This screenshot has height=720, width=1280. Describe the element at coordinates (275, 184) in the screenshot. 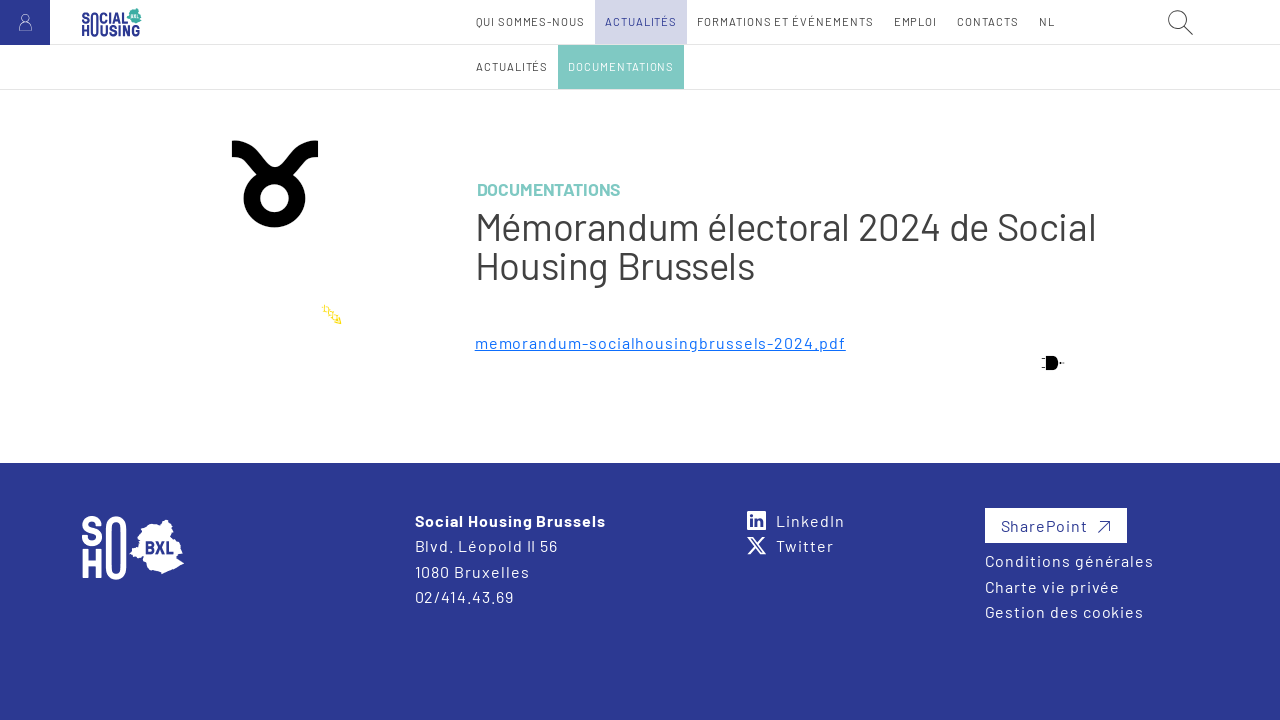

I see `taurus zodiac sign indicator` at that location.